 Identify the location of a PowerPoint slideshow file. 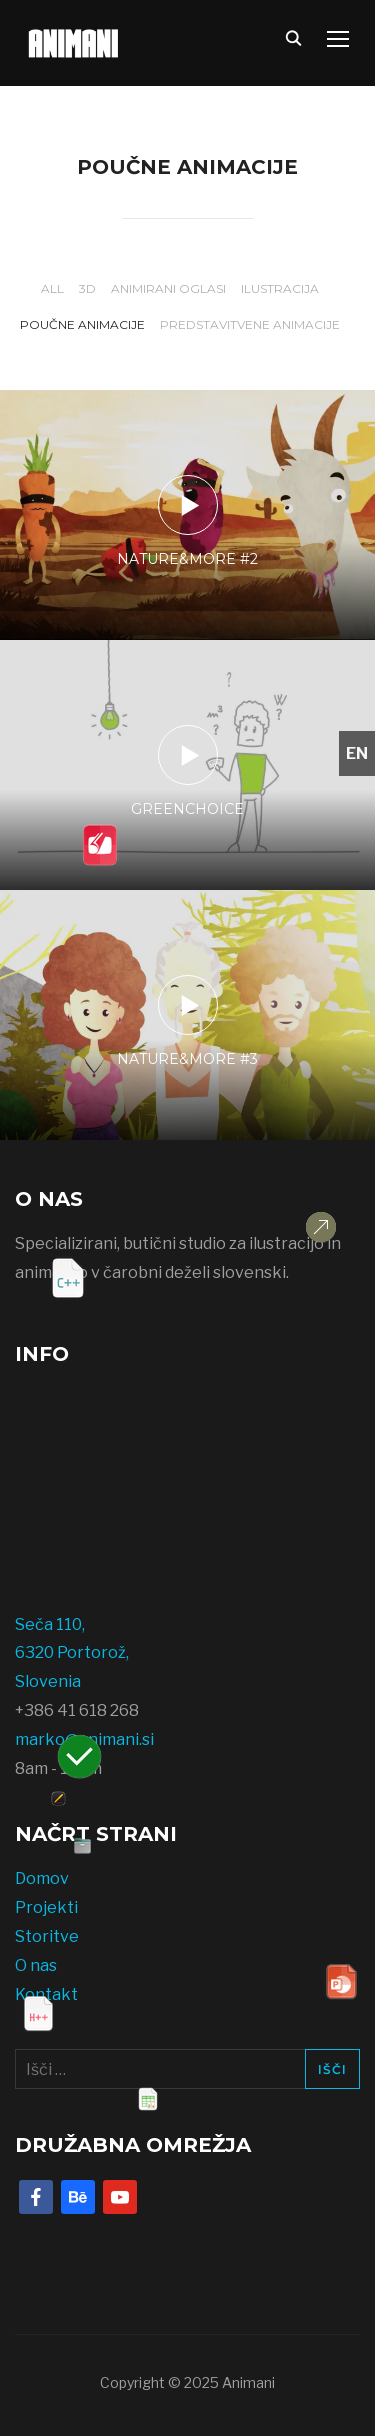
(341, 1981).